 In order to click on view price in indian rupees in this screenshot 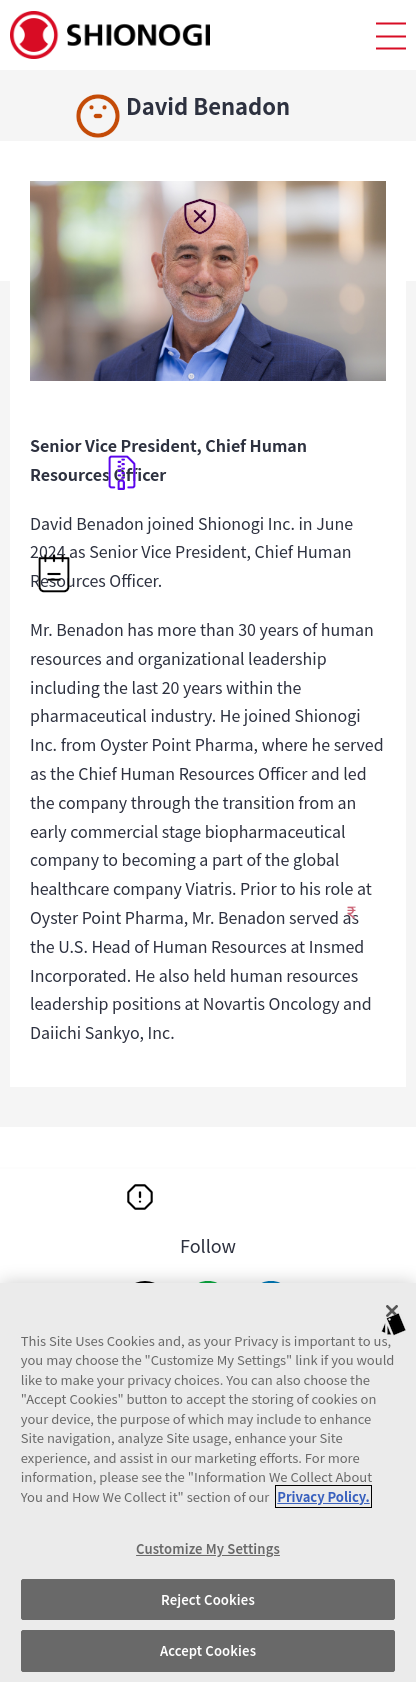, I will do `click(351, 912)`.